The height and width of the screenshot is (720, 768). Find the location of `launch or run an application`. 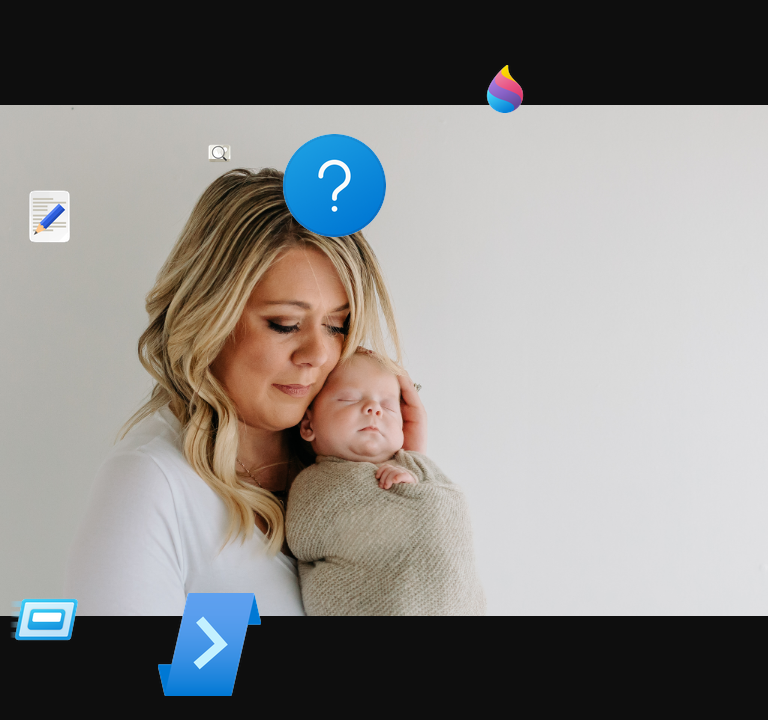

launch or run an application is located at coordinates (46, 619).